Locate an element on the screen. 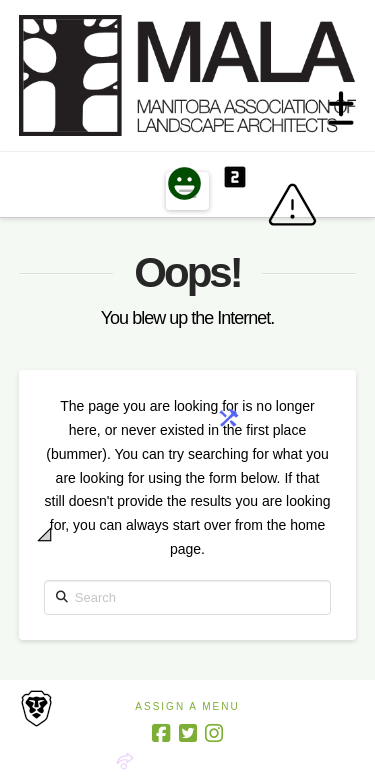 This screenshot has width=375, height=784. indicates a Discord staff member is located at coordinates (229, 417).